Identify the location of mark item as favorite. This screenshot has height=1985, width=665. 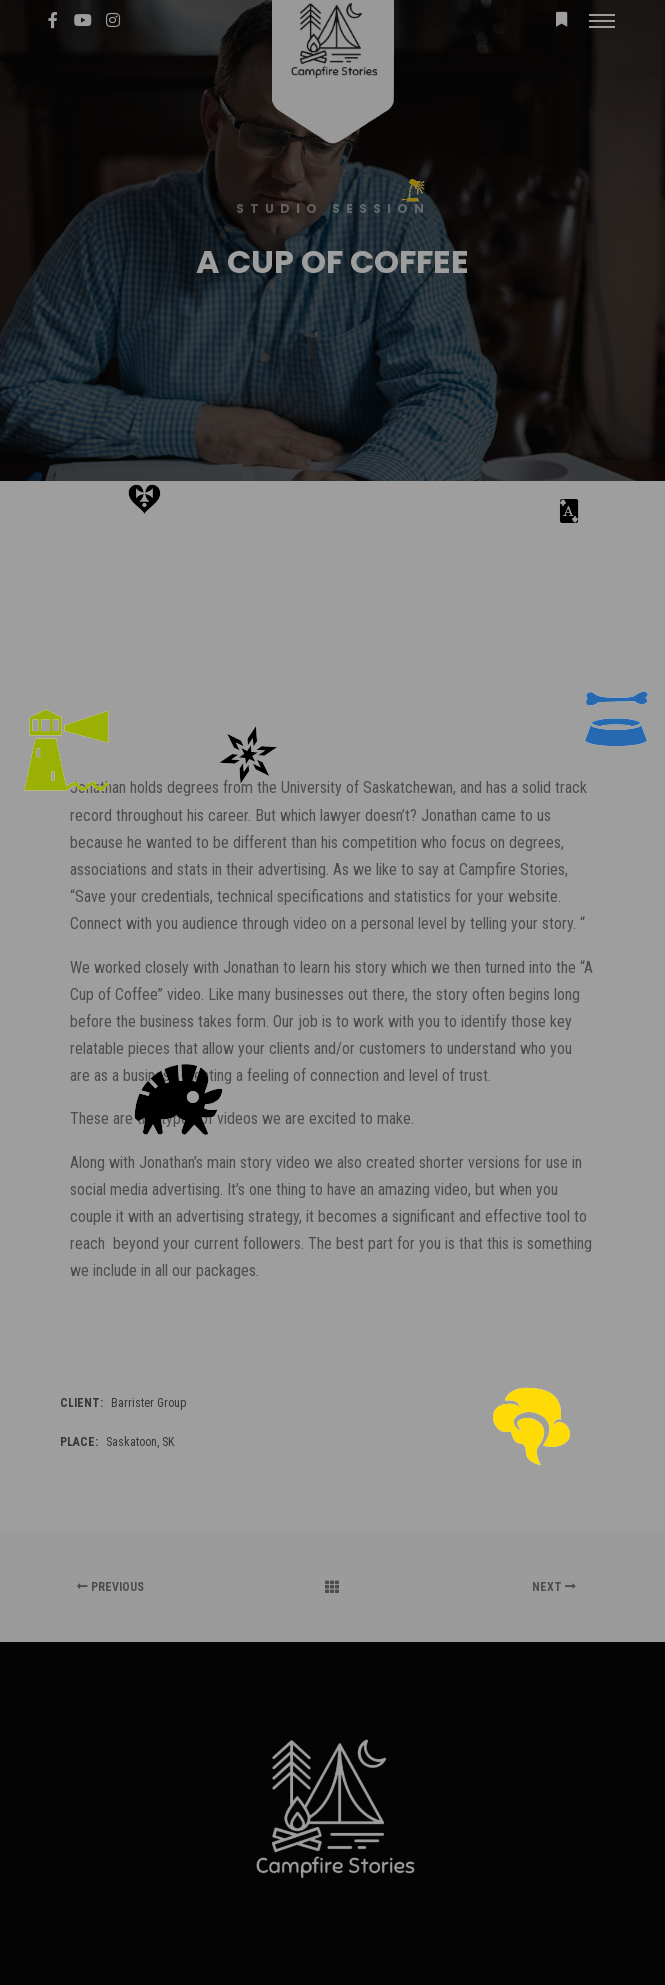
(248, 755).